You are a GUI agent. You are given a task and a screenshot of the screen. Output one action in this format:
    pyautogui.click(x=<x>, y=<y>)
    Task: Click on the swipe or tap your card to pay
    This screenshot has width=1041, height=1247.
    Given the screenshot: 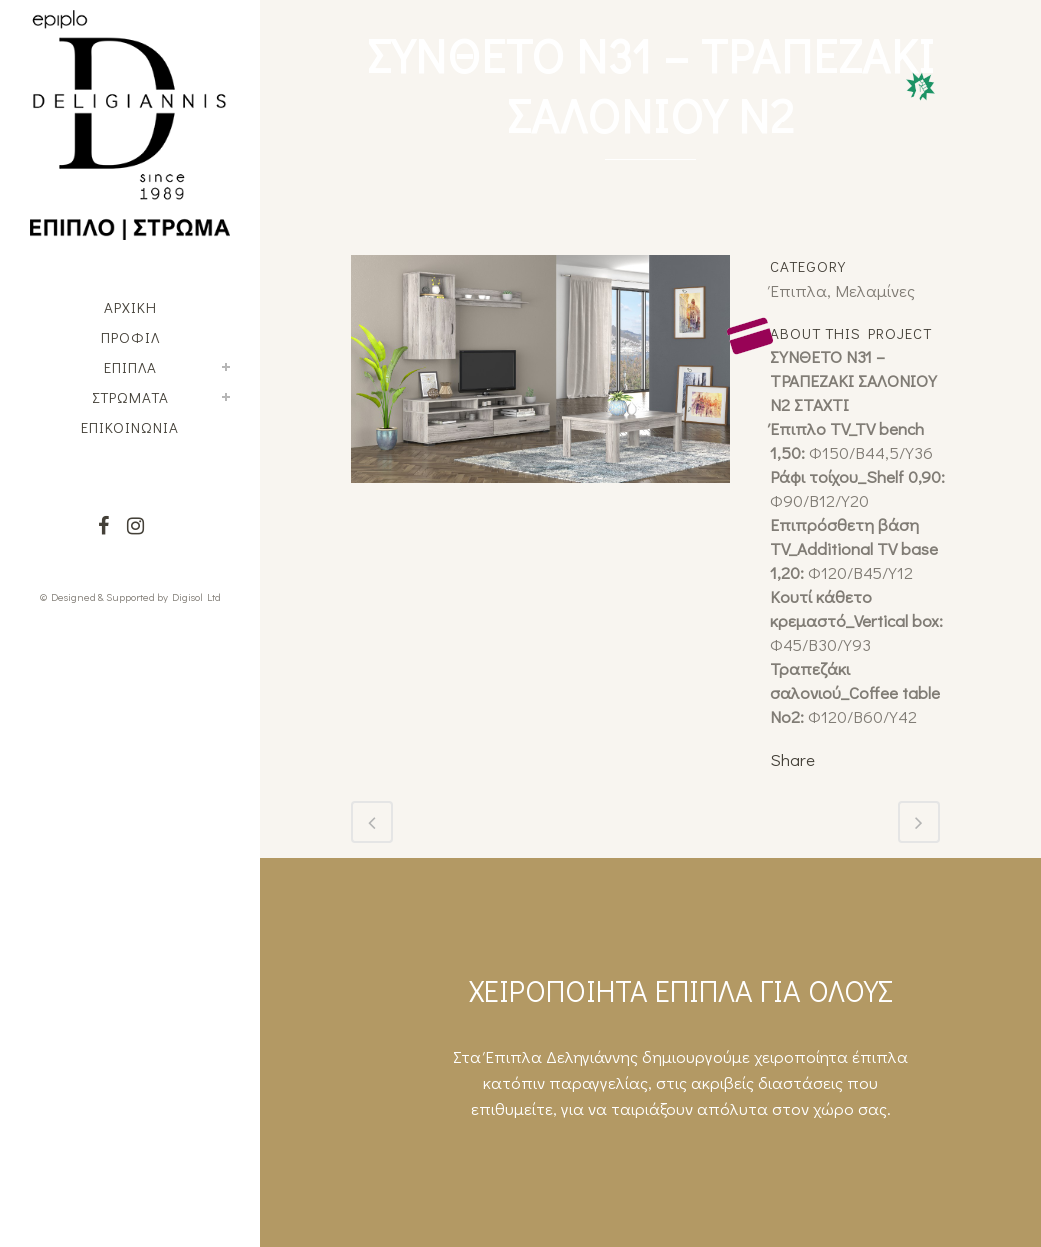 What is the action you would take?
    pyautogui.click(x=750, y=336)
    